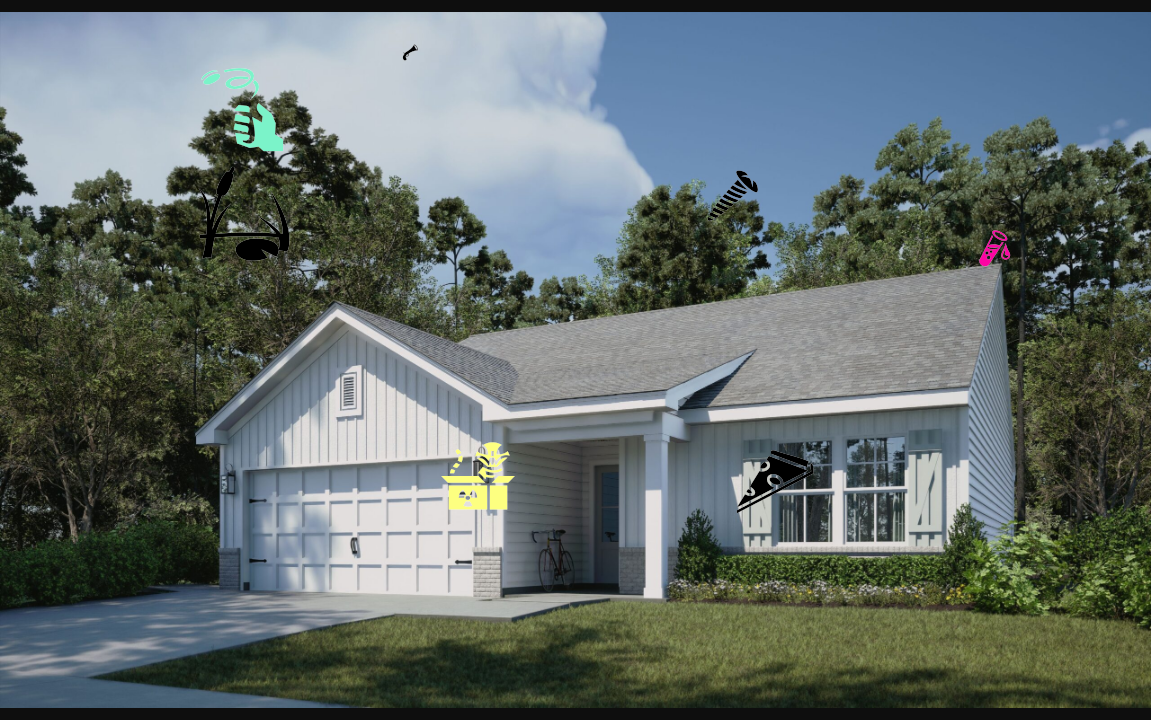  I want to click on indicates a failed or negative quantum experiment outcome, so click(478, 473).